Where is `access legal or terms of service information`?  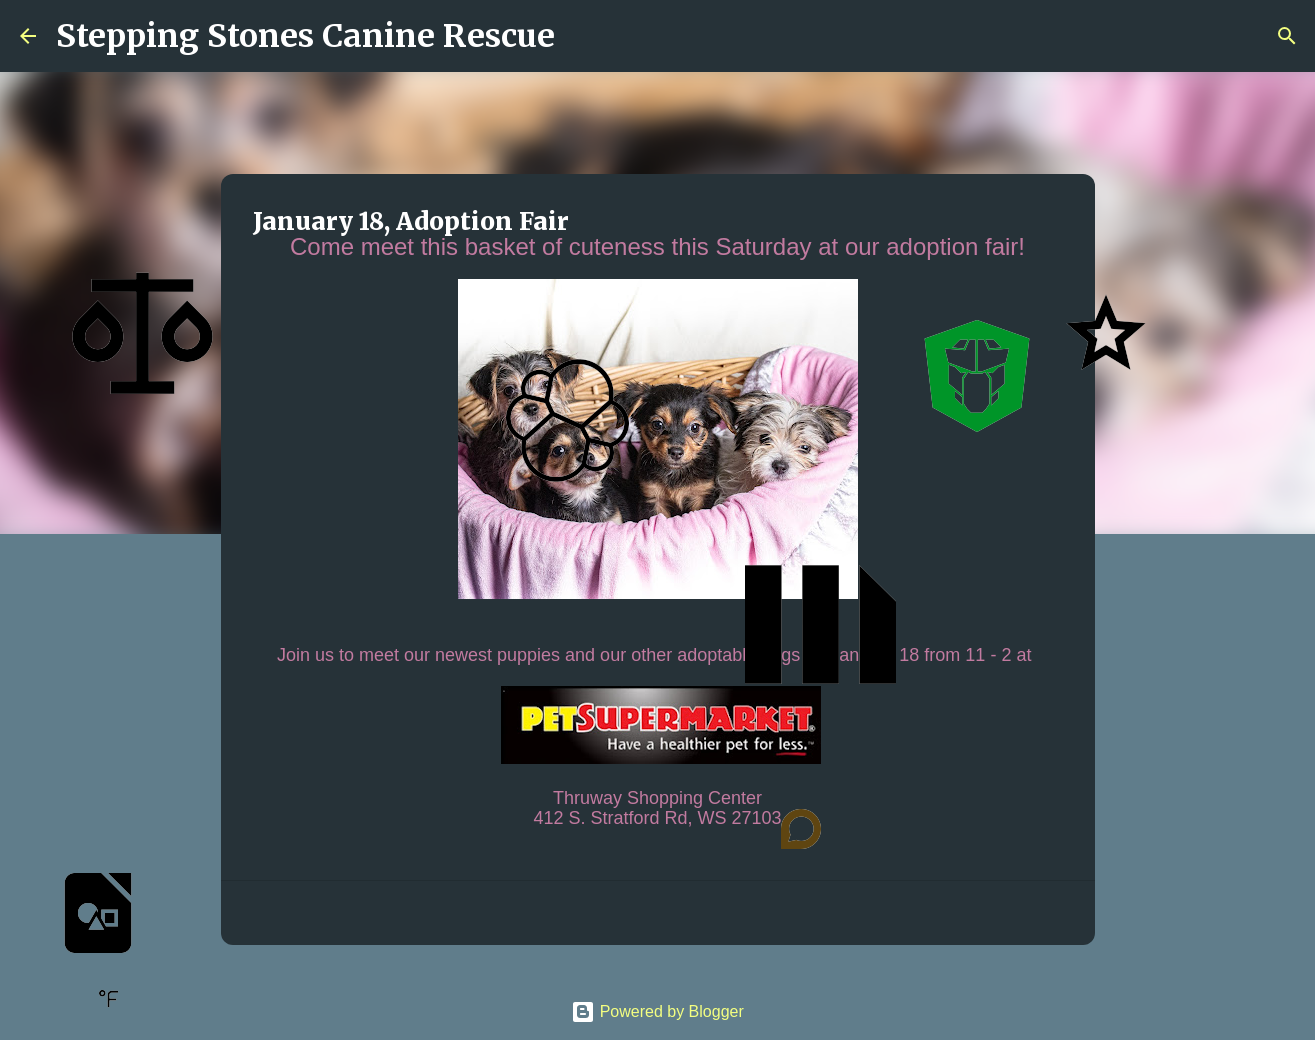 access legal or terms of service information is located at coordinates (142, 336).